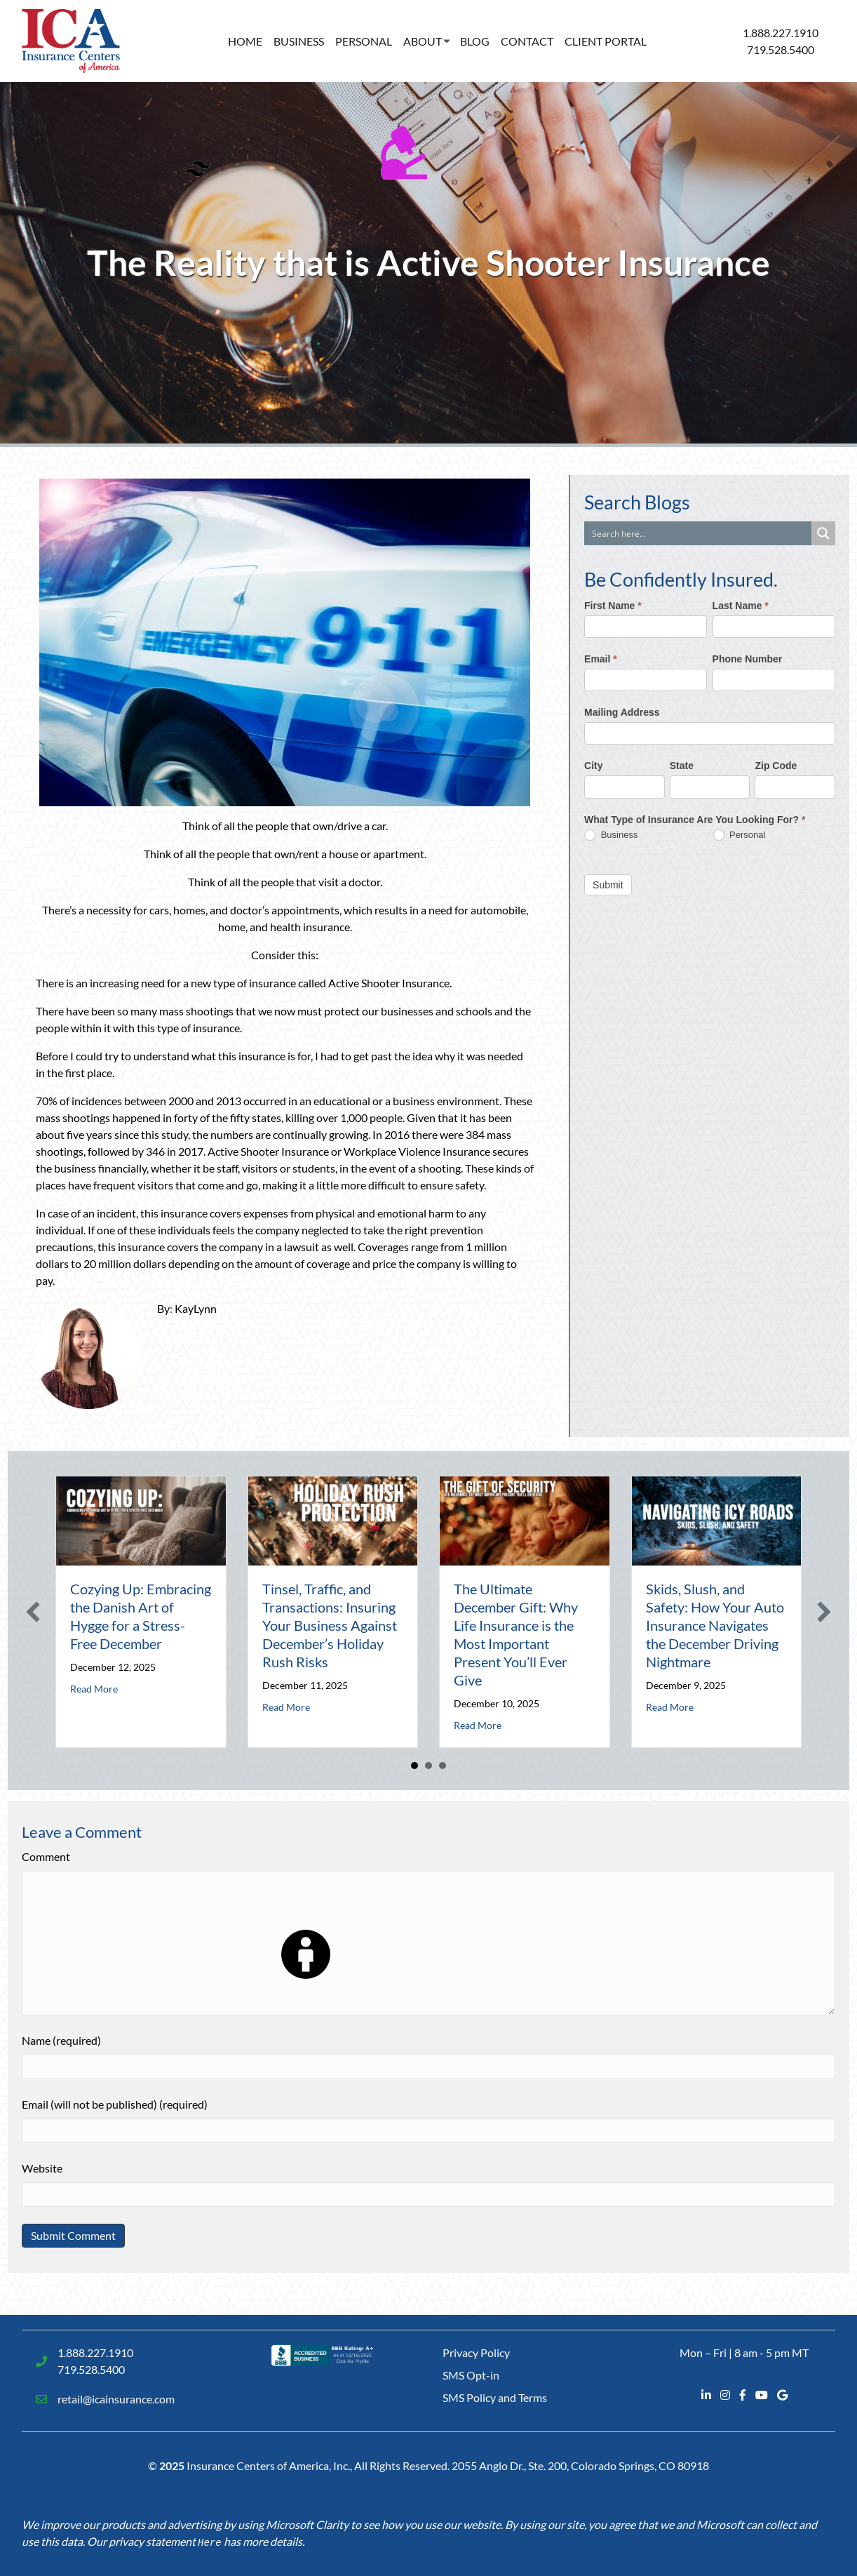 Image resolution: width=857 pixels, height=2576 pixels. Describe the element at coordinates (306, 1954) in the screenshot. I see `indicates content requiring attribution under creative commons license` at that location.